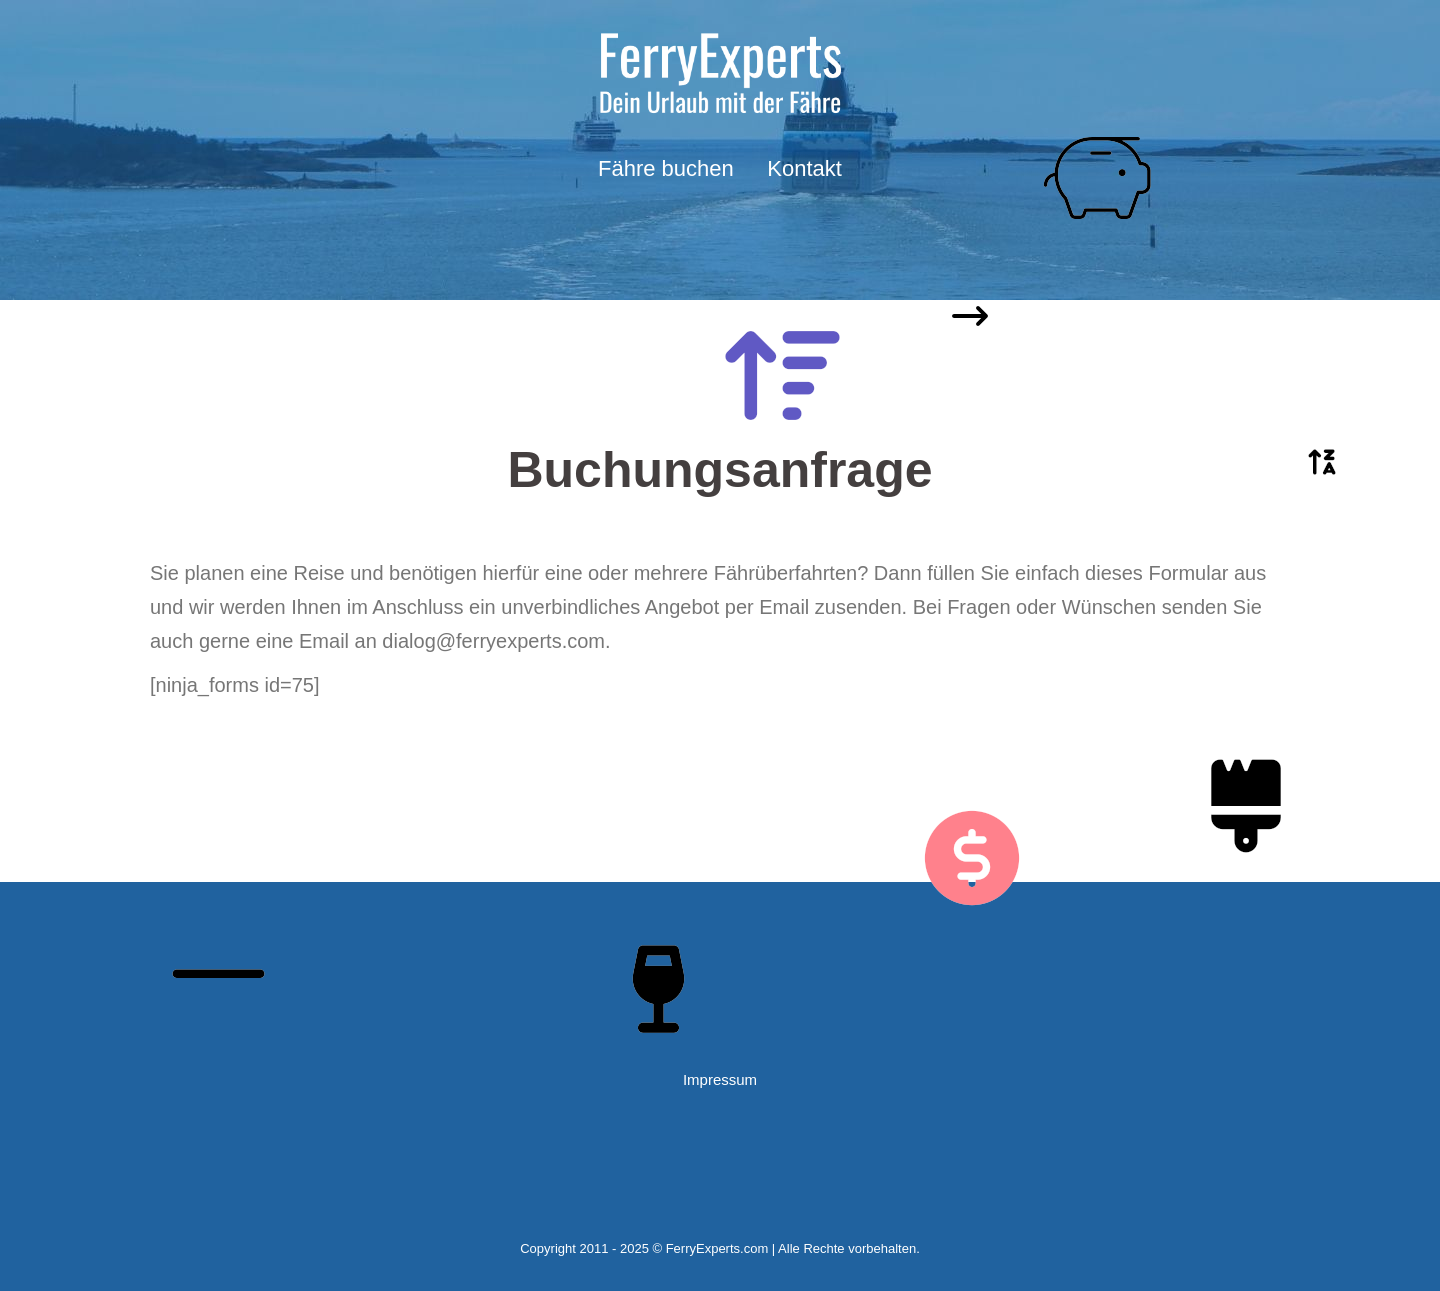  I want to click on continue to the next step, so click(970, 316).